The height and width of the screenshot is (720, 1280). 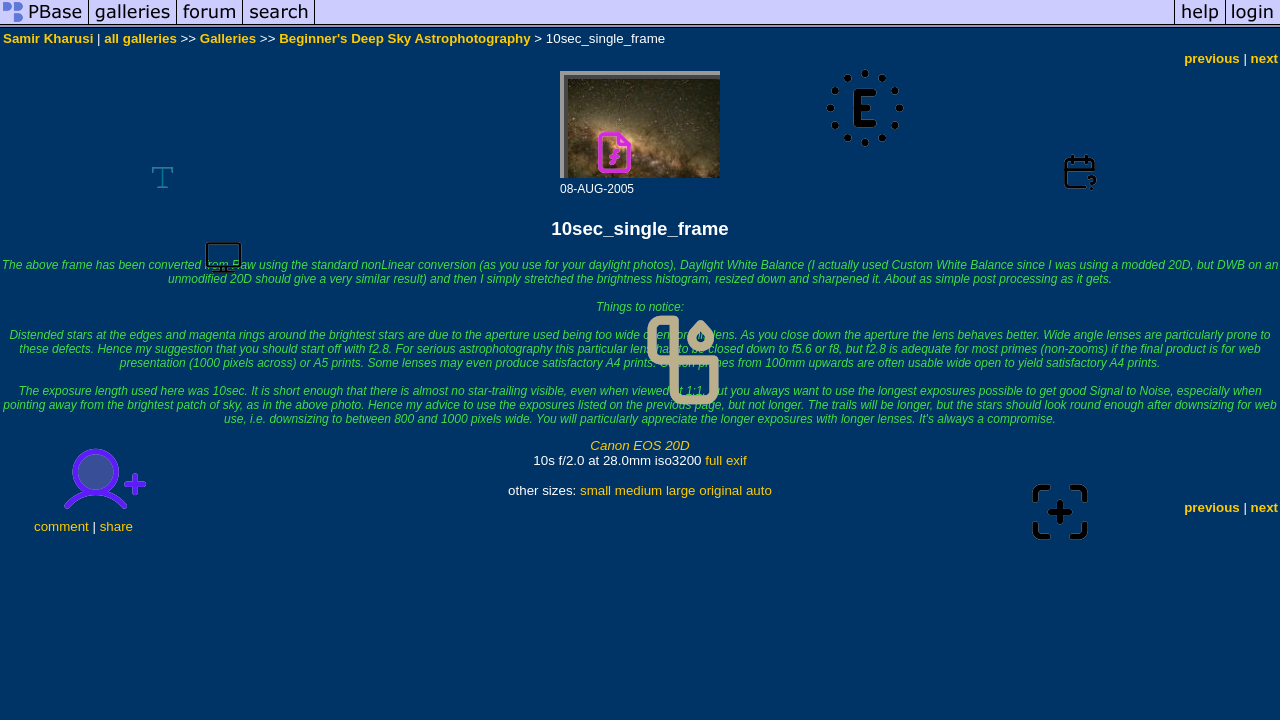 What do you see at coordinates (614, 152) in the screenshot?
I see `view or open a function file` at bounding box center [614, 152].